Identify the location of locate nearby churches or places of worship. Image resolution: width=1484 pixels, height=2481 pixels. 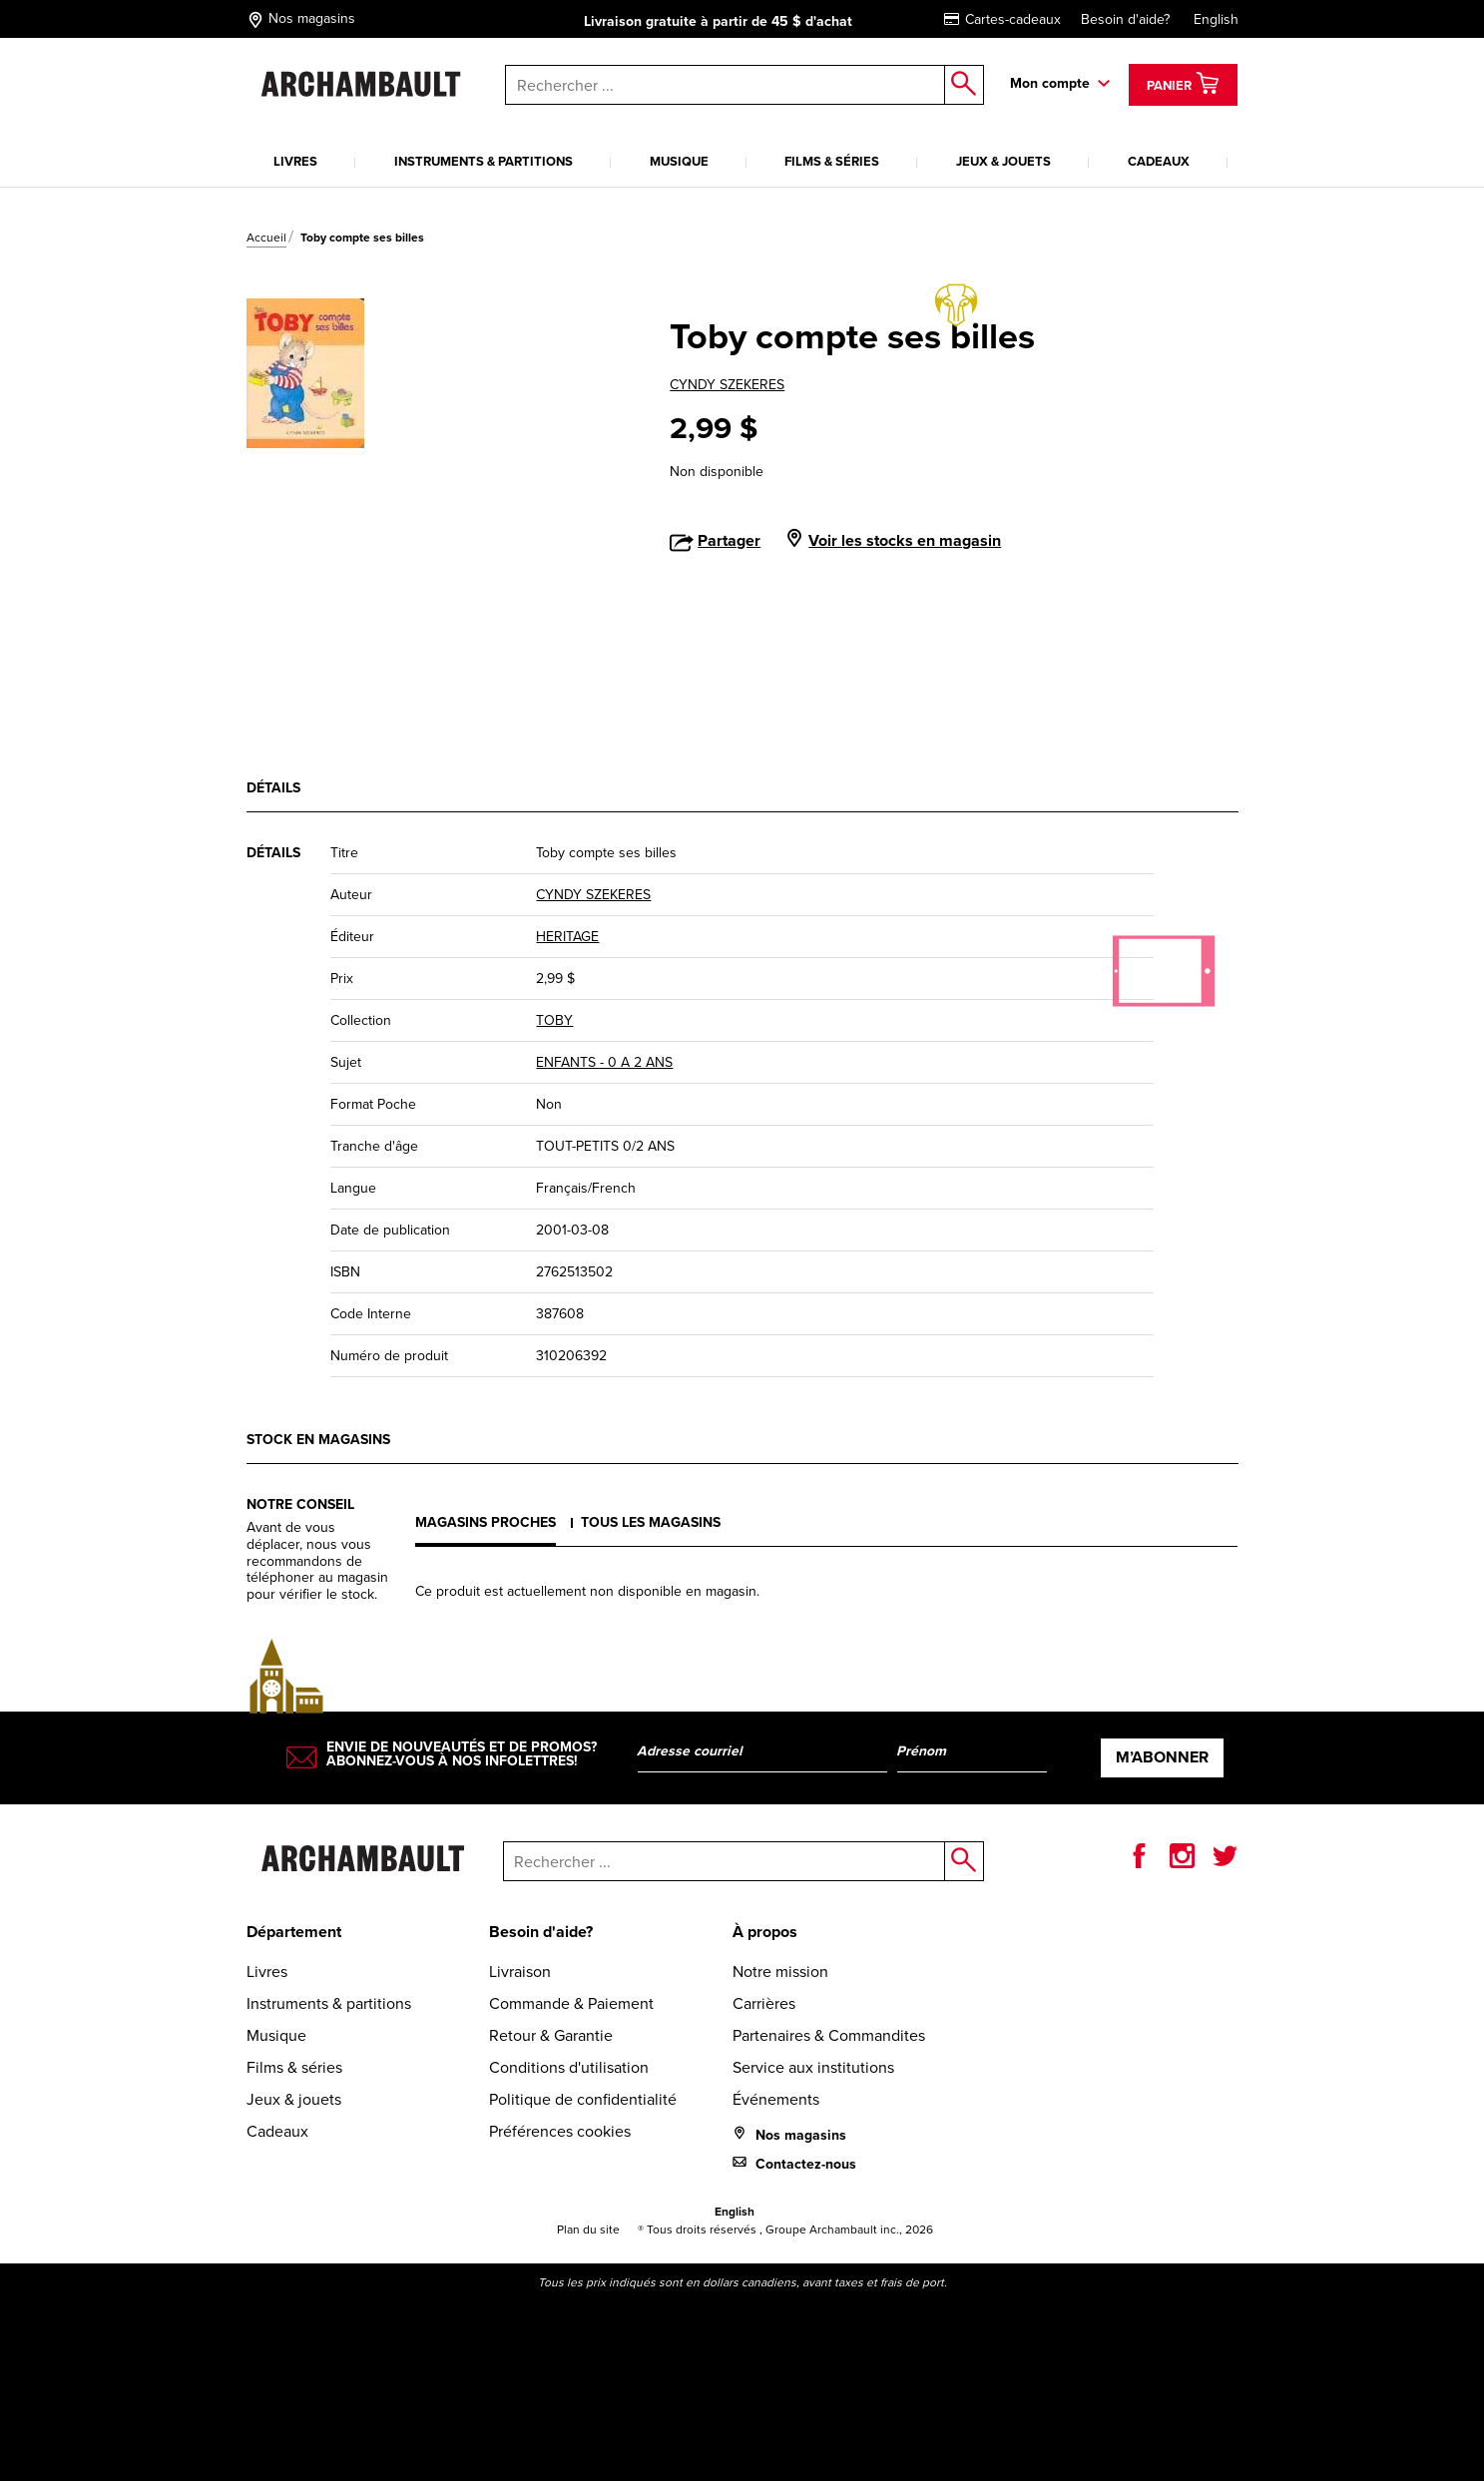
(286, 1676).